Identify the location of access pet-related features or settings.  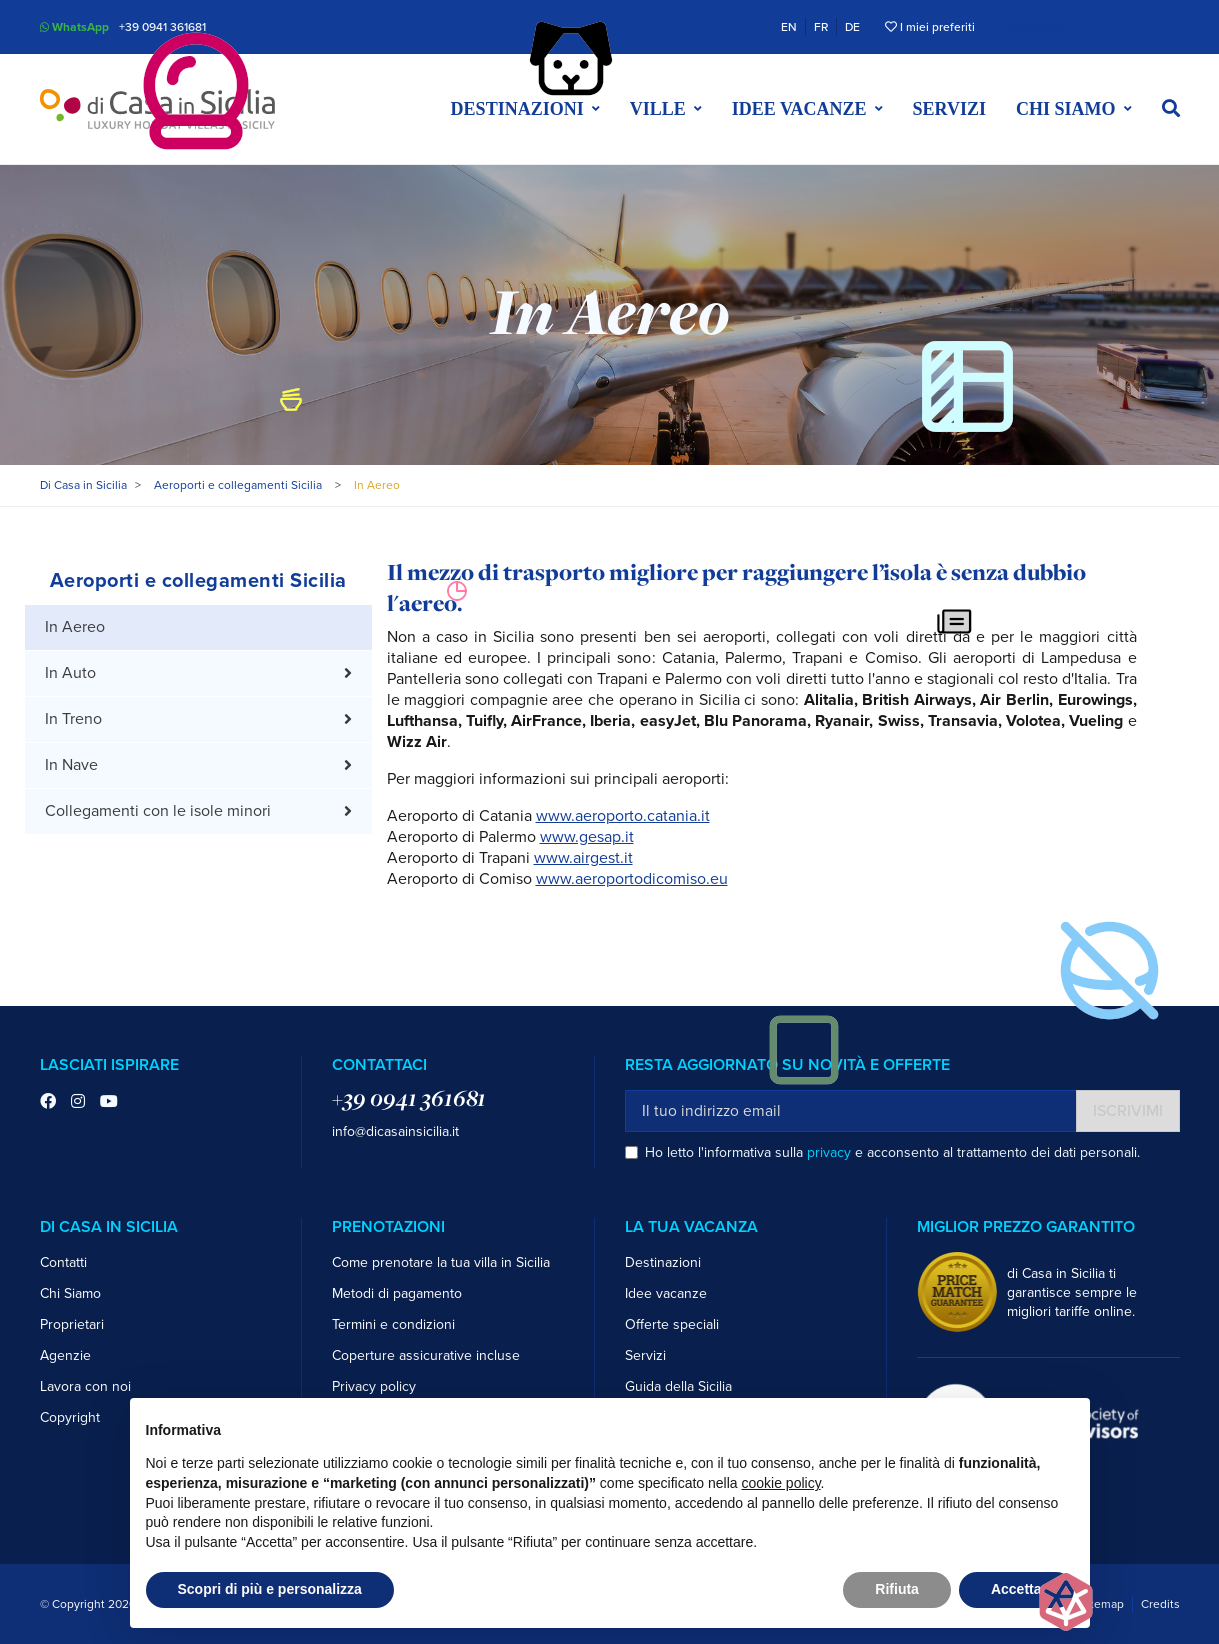
(571, 60).